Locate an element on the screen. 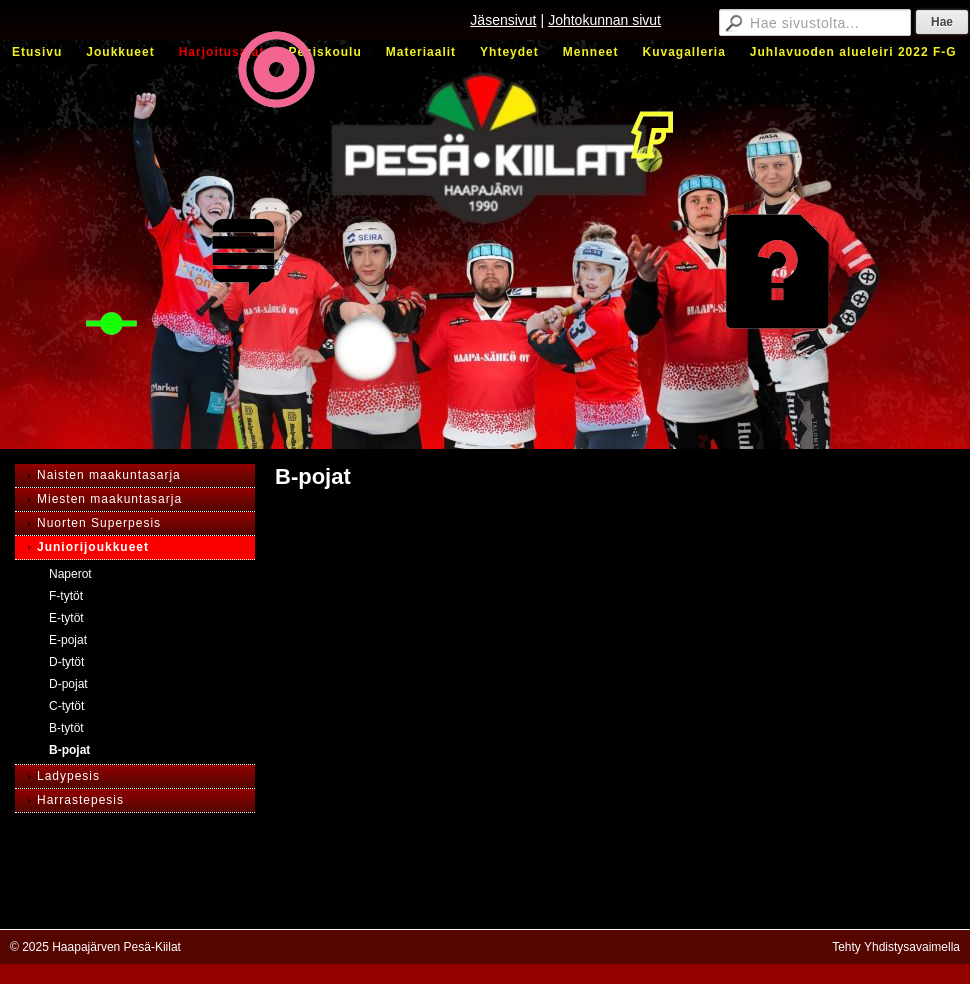  visit stack exchange community is located at coordinates (243, 257).